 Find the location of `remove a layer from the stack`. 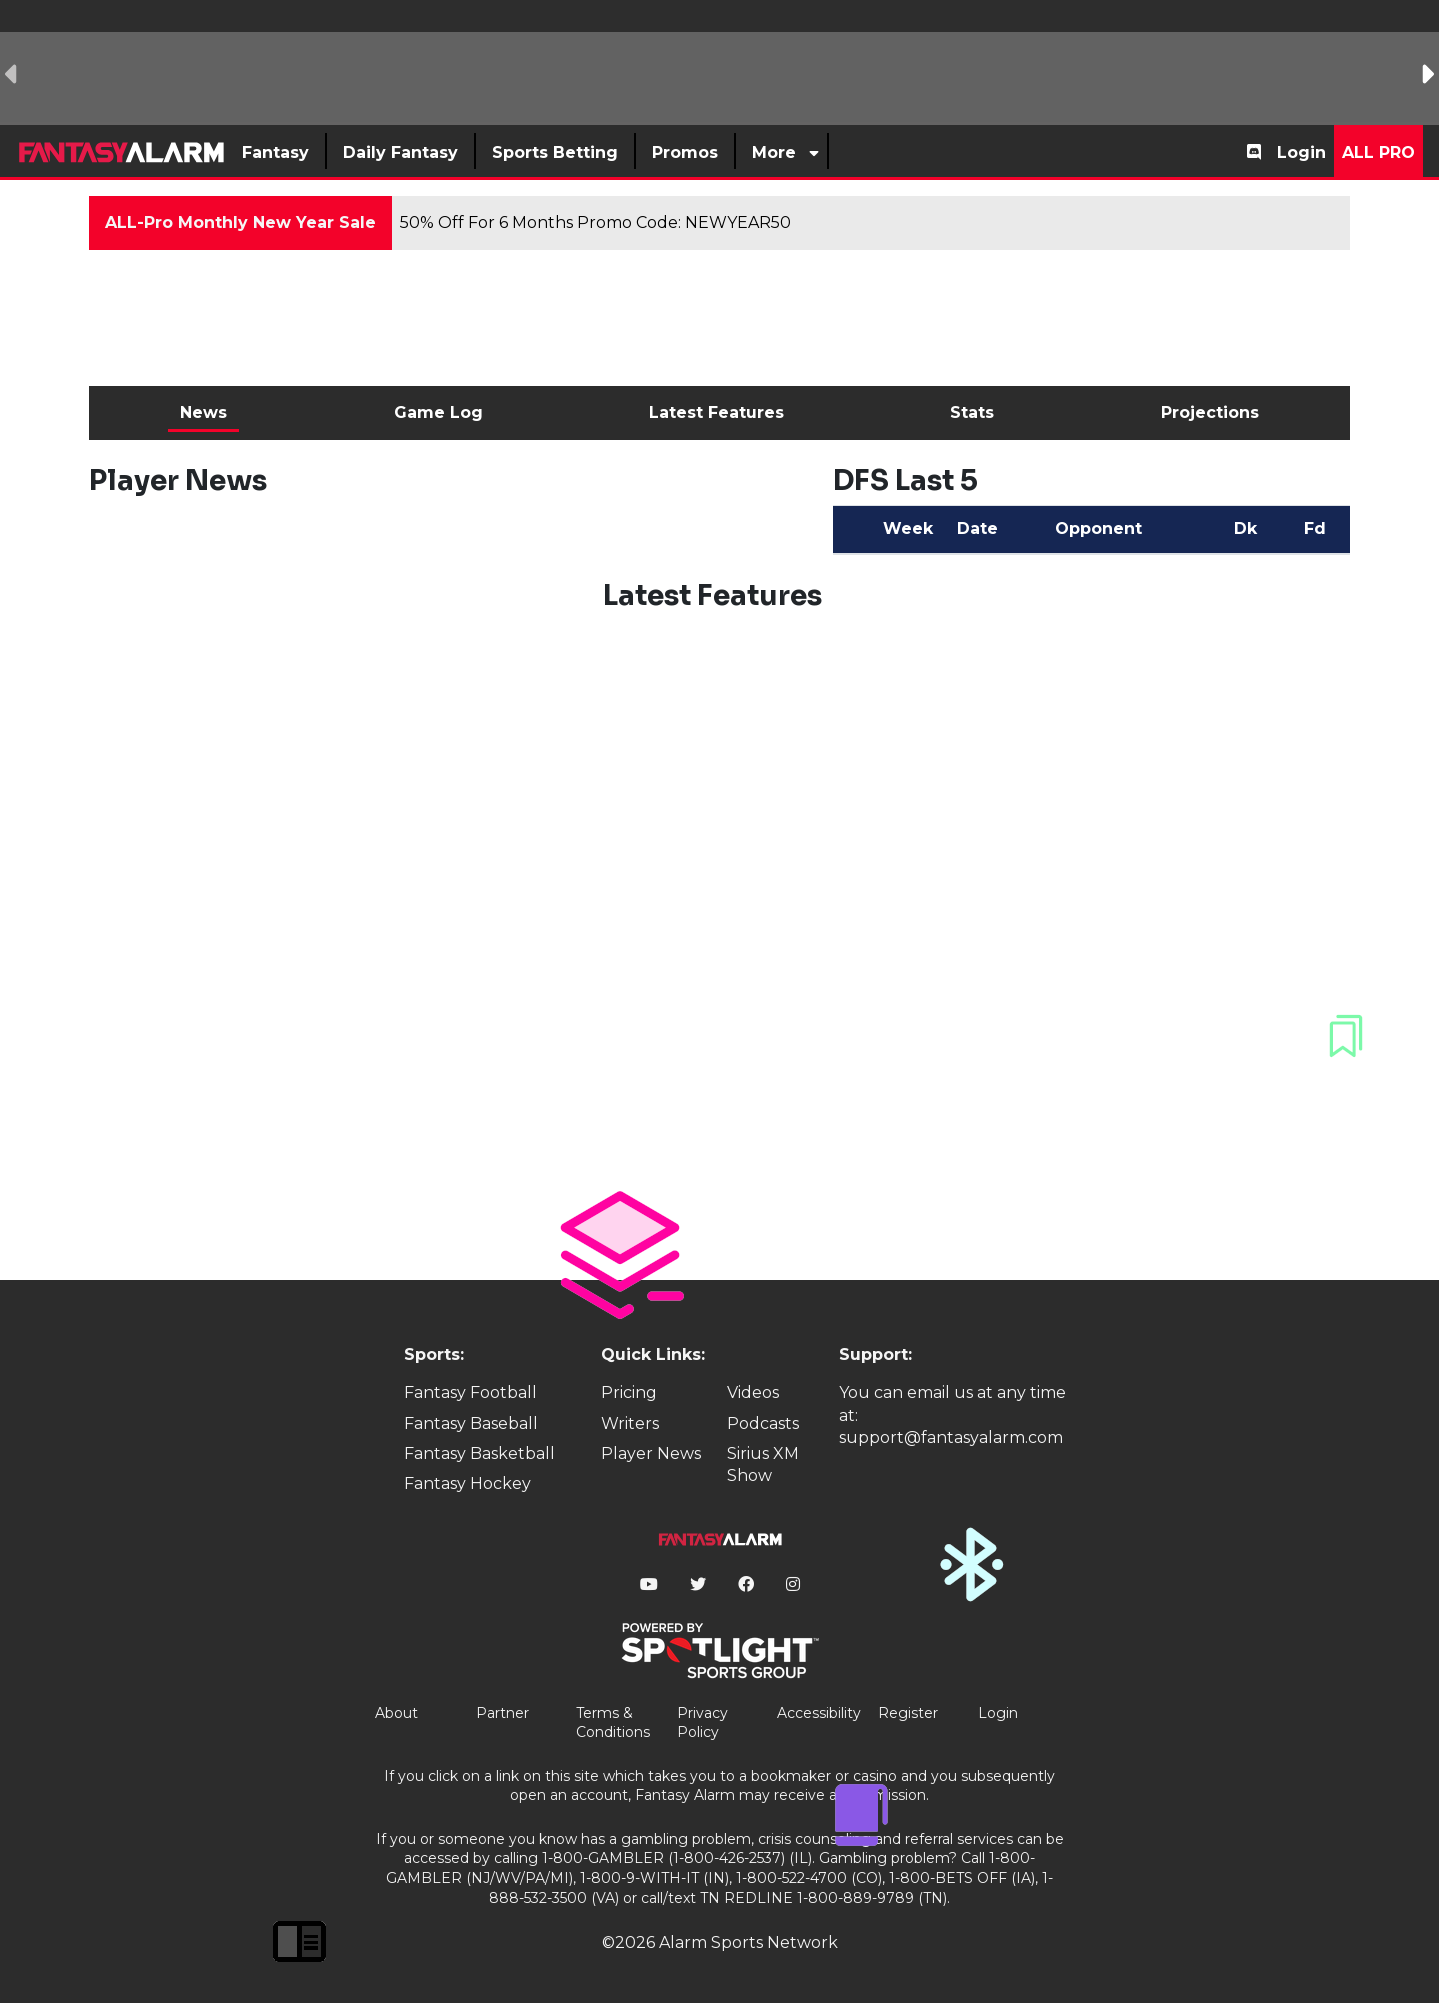

remove a layer from the stack is located at coordinates (620, 1255).